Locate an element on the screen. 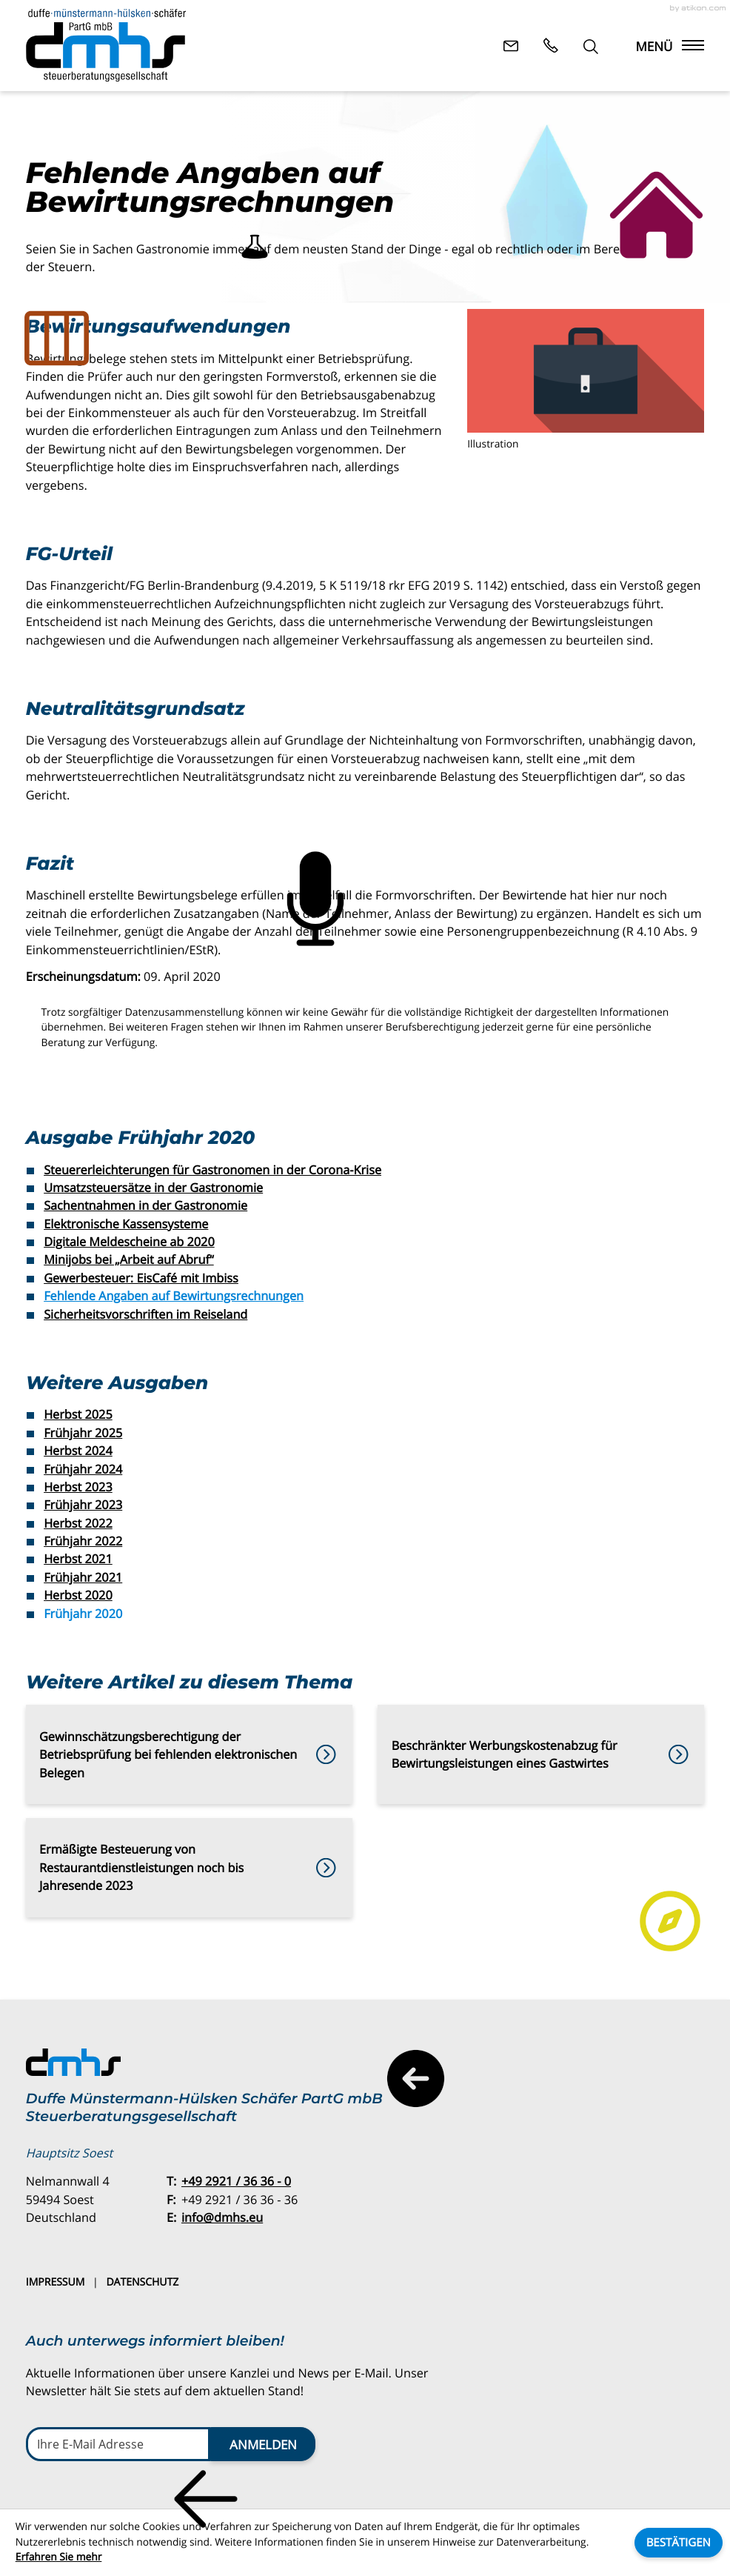  access experimental or beta features is located at coordinates (255, 247).